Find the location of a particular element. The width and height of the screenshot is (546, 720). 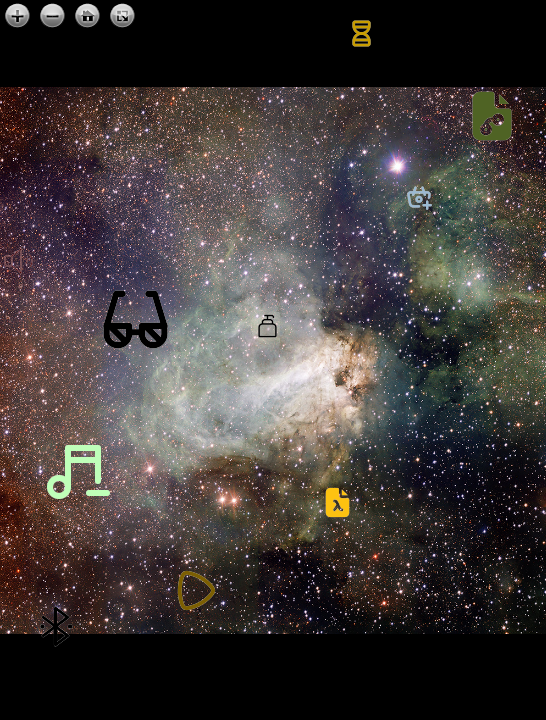

indicates an active bluetooth connection is located at coordinates (55, 626).